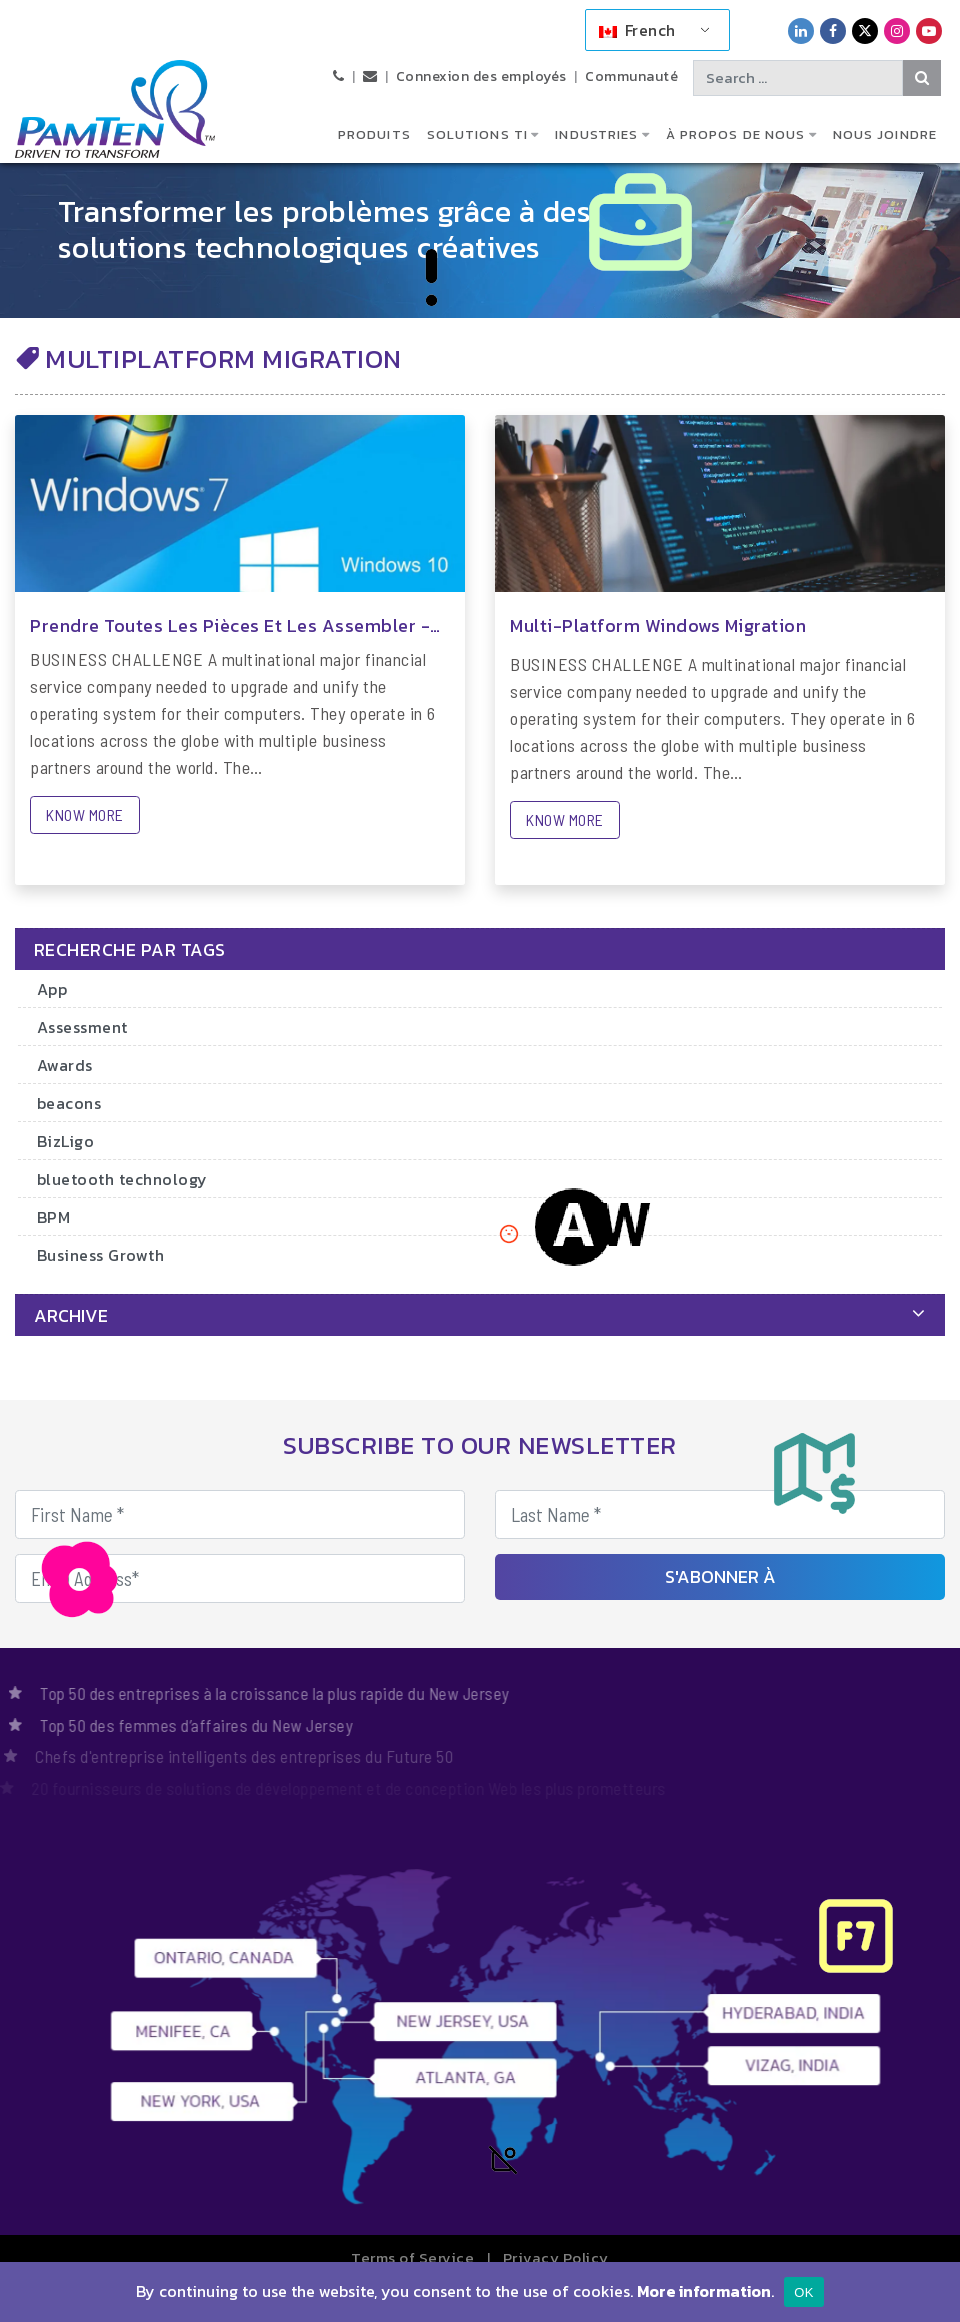  I want to click on indicates looking up or searching for information, so click(509, 1234).